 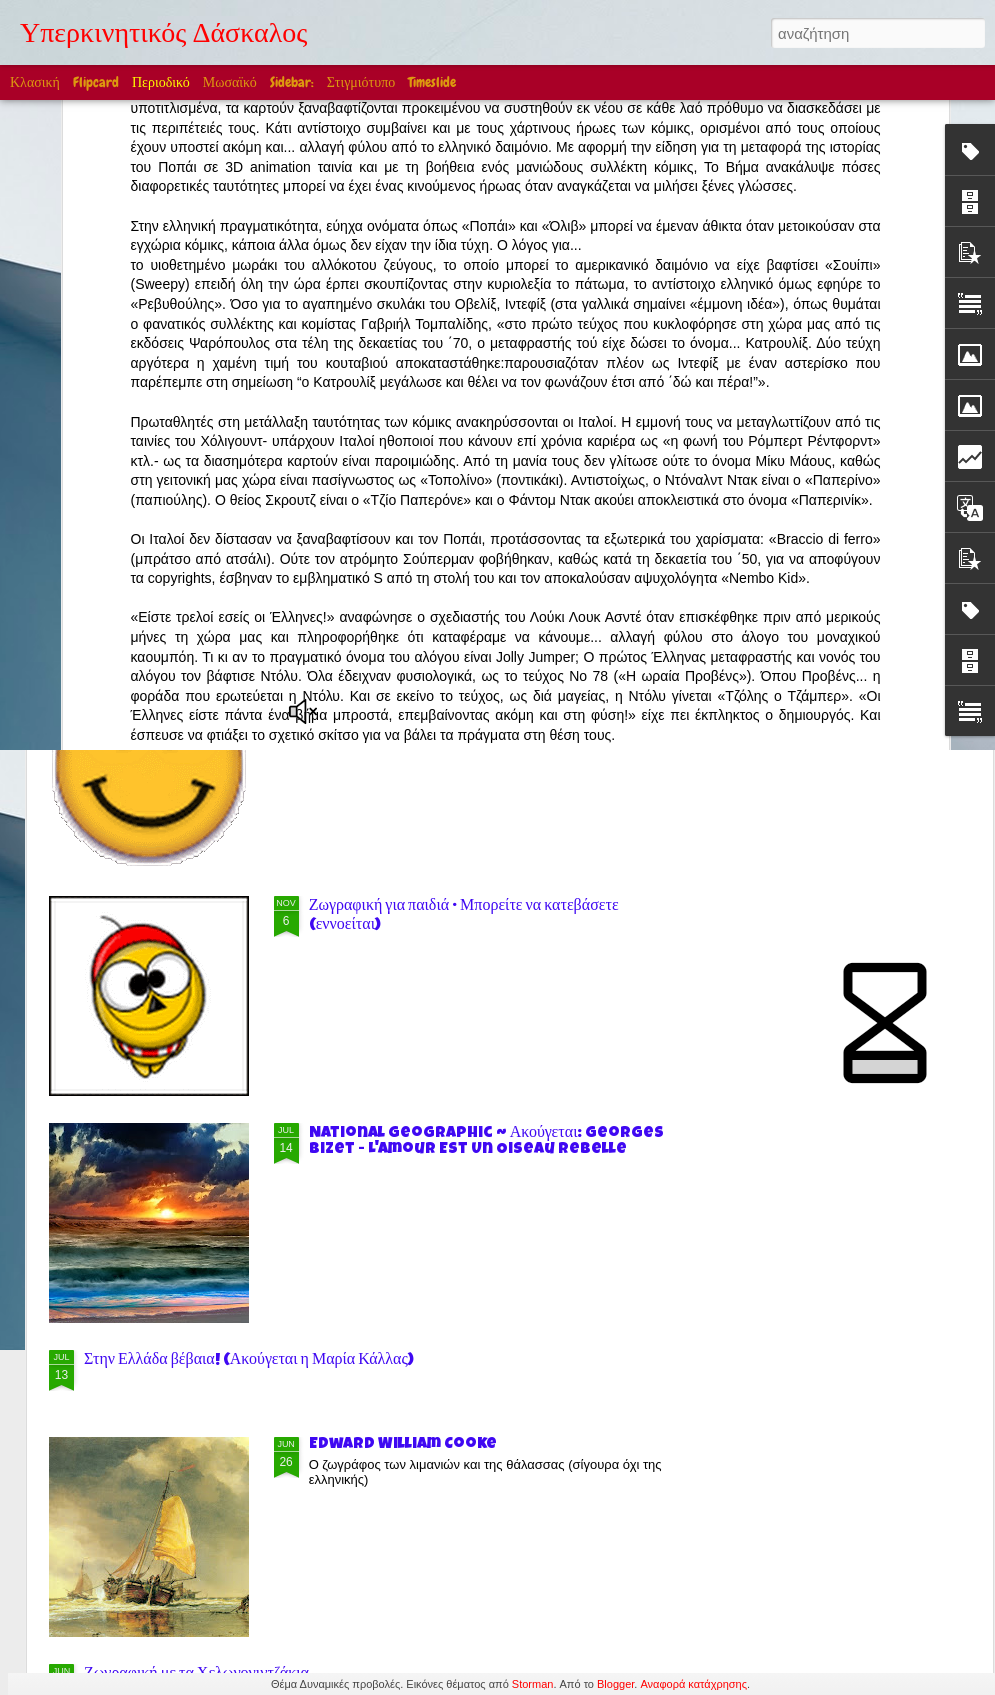 I want to click on indicates time is running low, so click(x=885, y=1023).